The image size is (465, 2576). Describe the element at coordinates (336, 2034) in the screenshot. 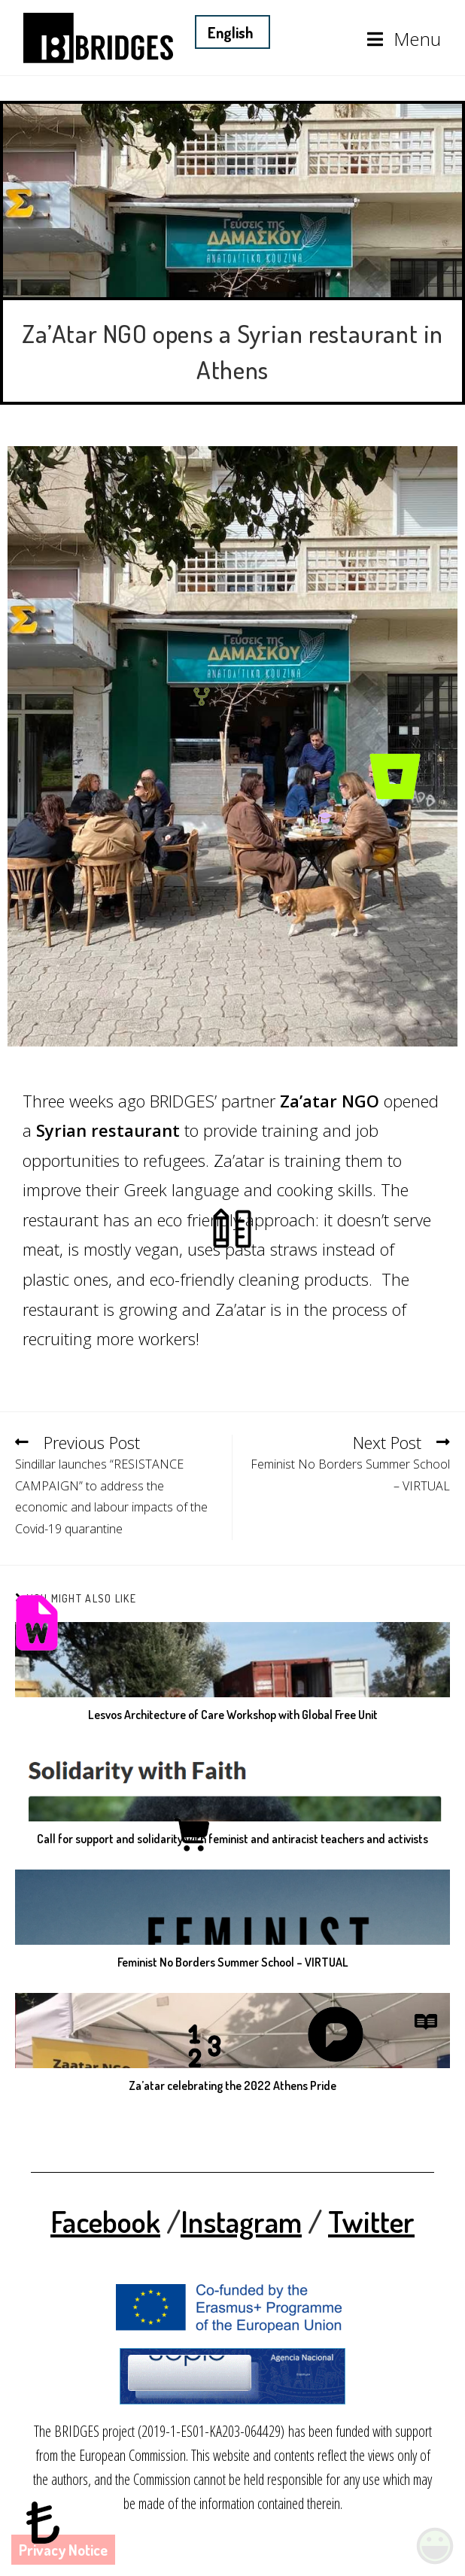

I see `open the pixelfed app` at that location.